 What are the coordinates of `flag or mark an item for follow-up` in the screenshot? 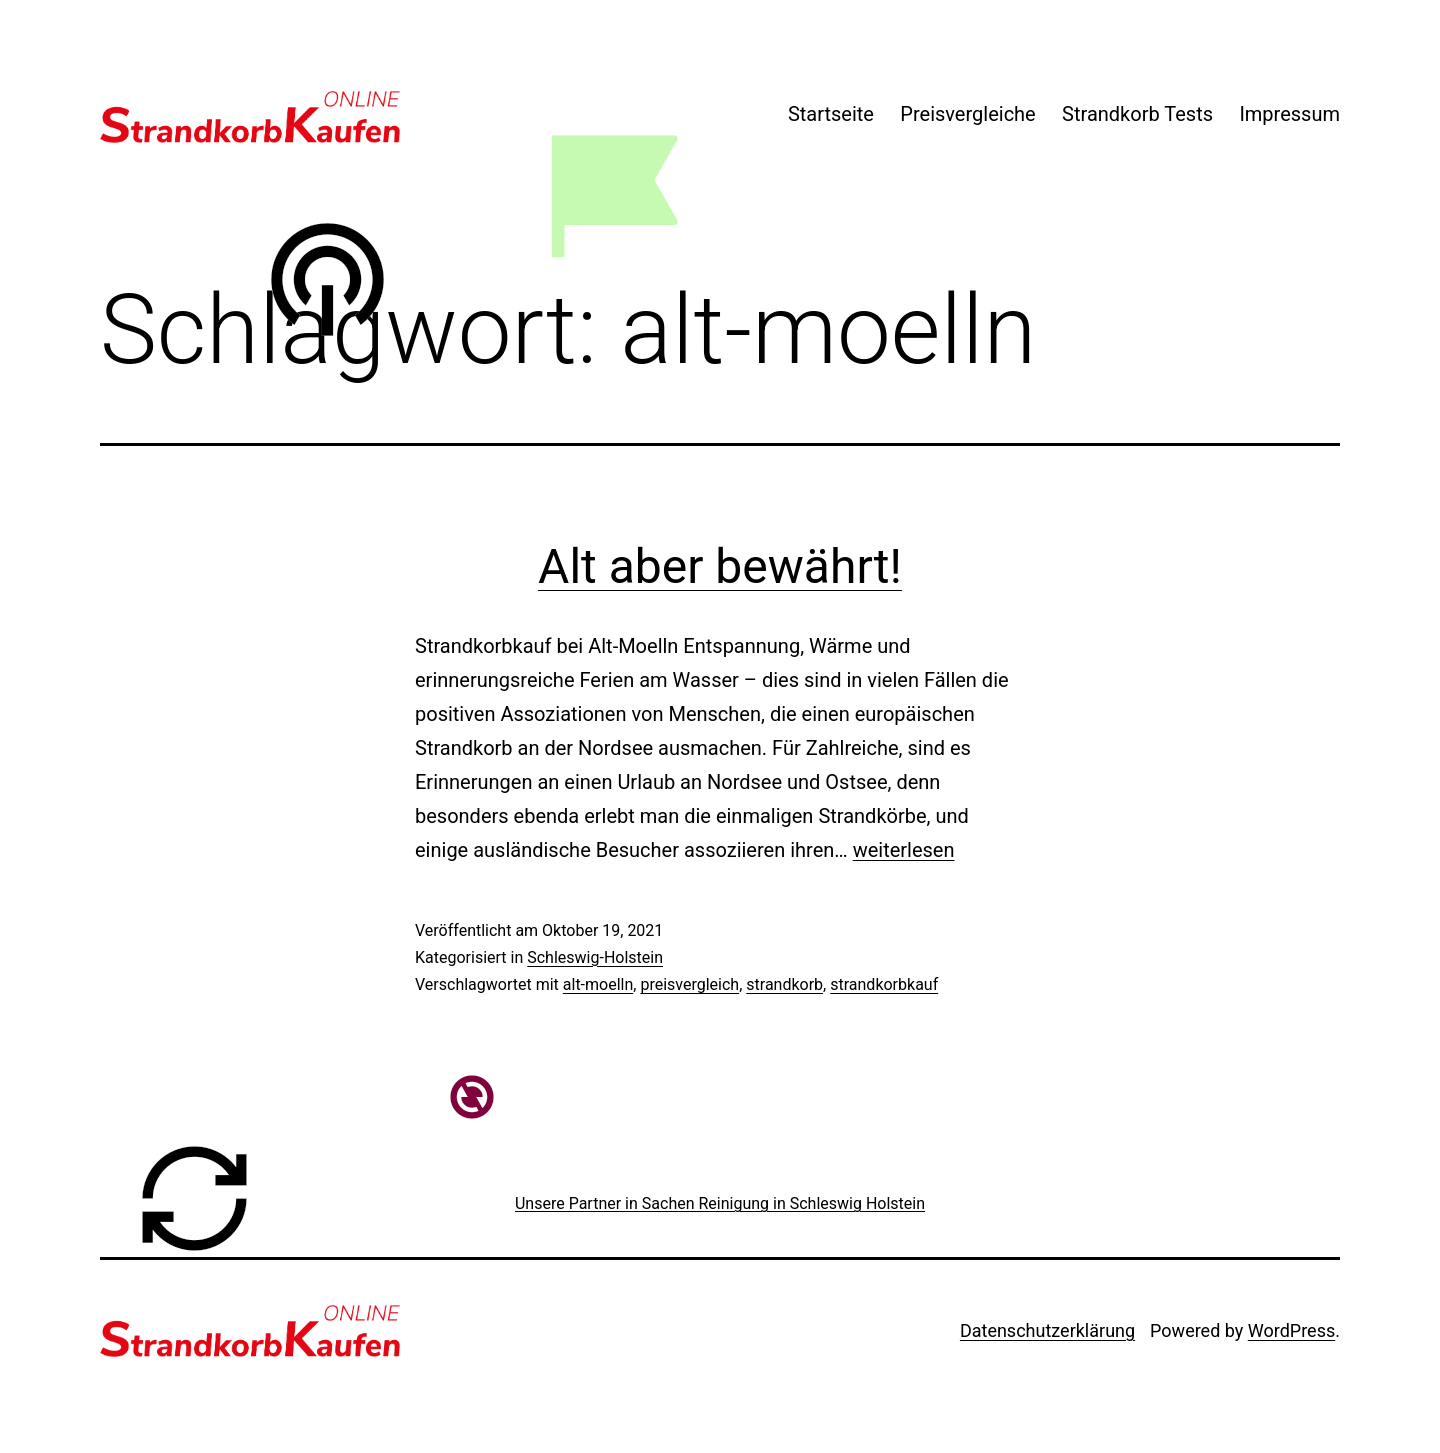 It's located at (616, 193).